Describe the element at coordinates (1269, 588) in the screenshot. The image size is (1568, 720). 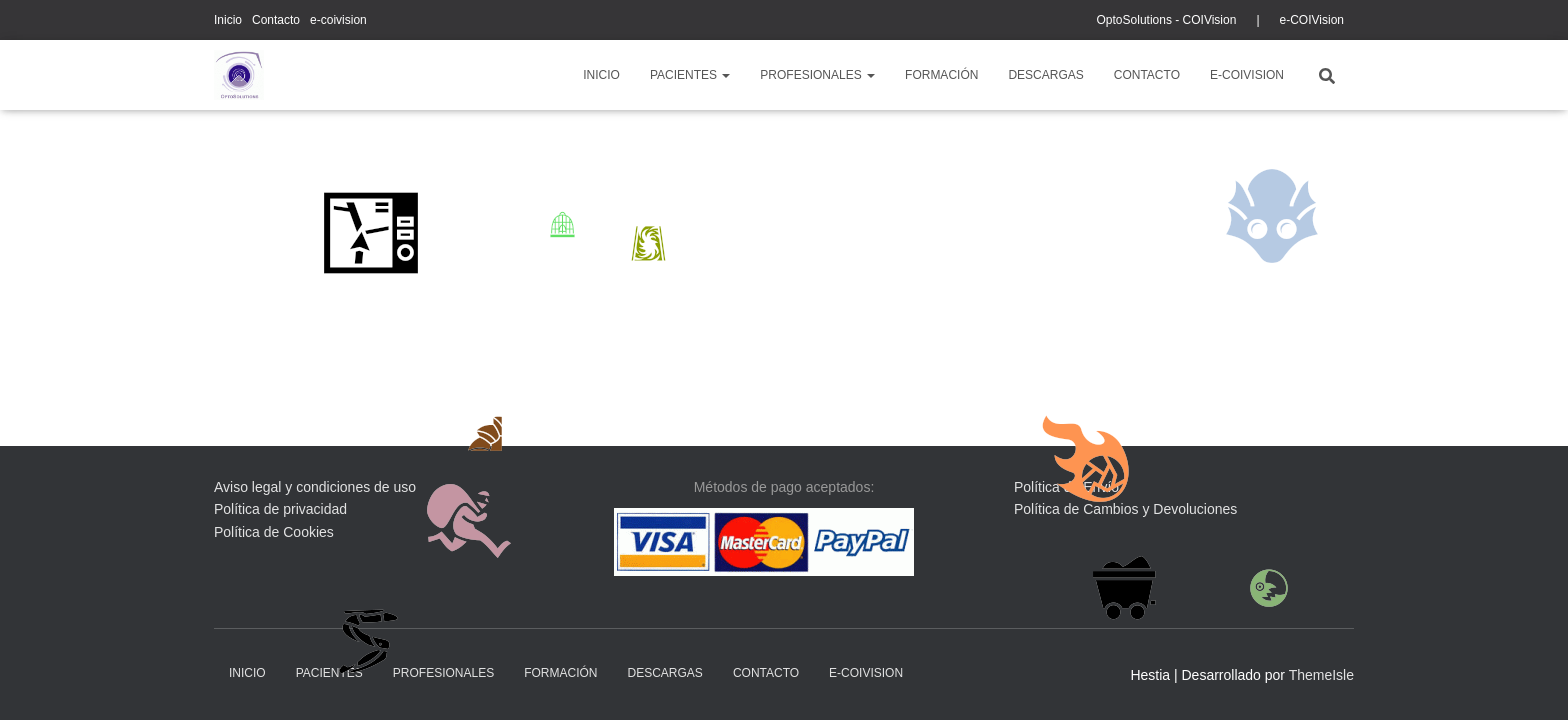
I see `toggle dark mode or night theme` at that location.